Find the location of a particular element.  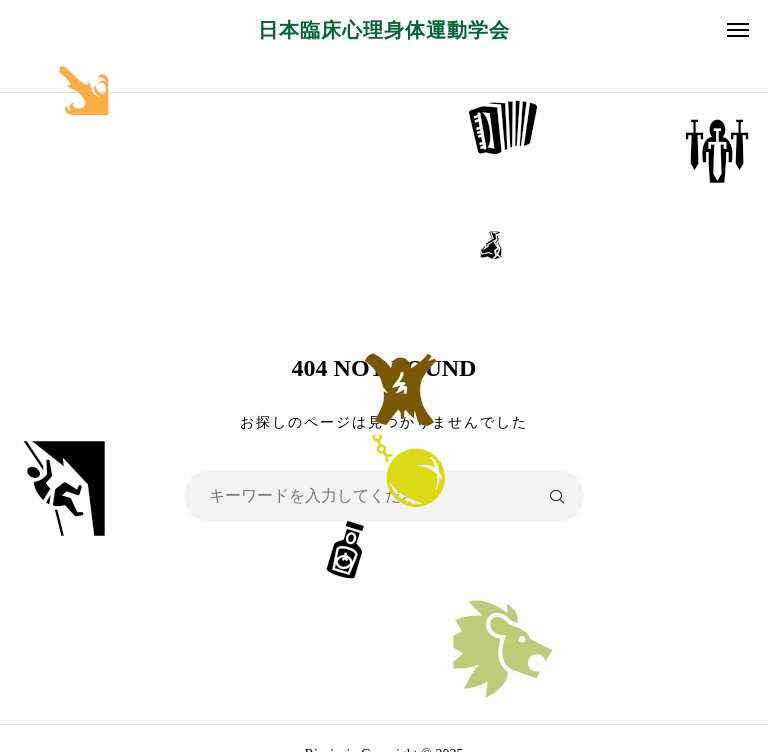

select animal hide material or resource is located at coordinates (400, 389).